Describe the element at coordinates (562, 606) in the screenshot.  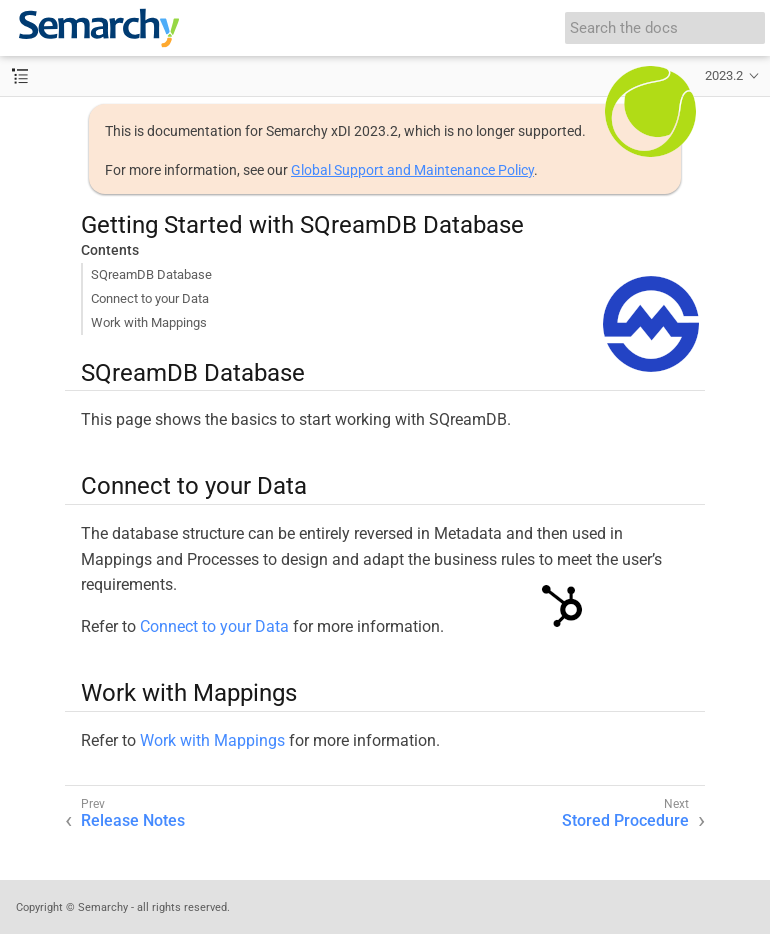
I see `open HubSpot CRM platform` at that location.